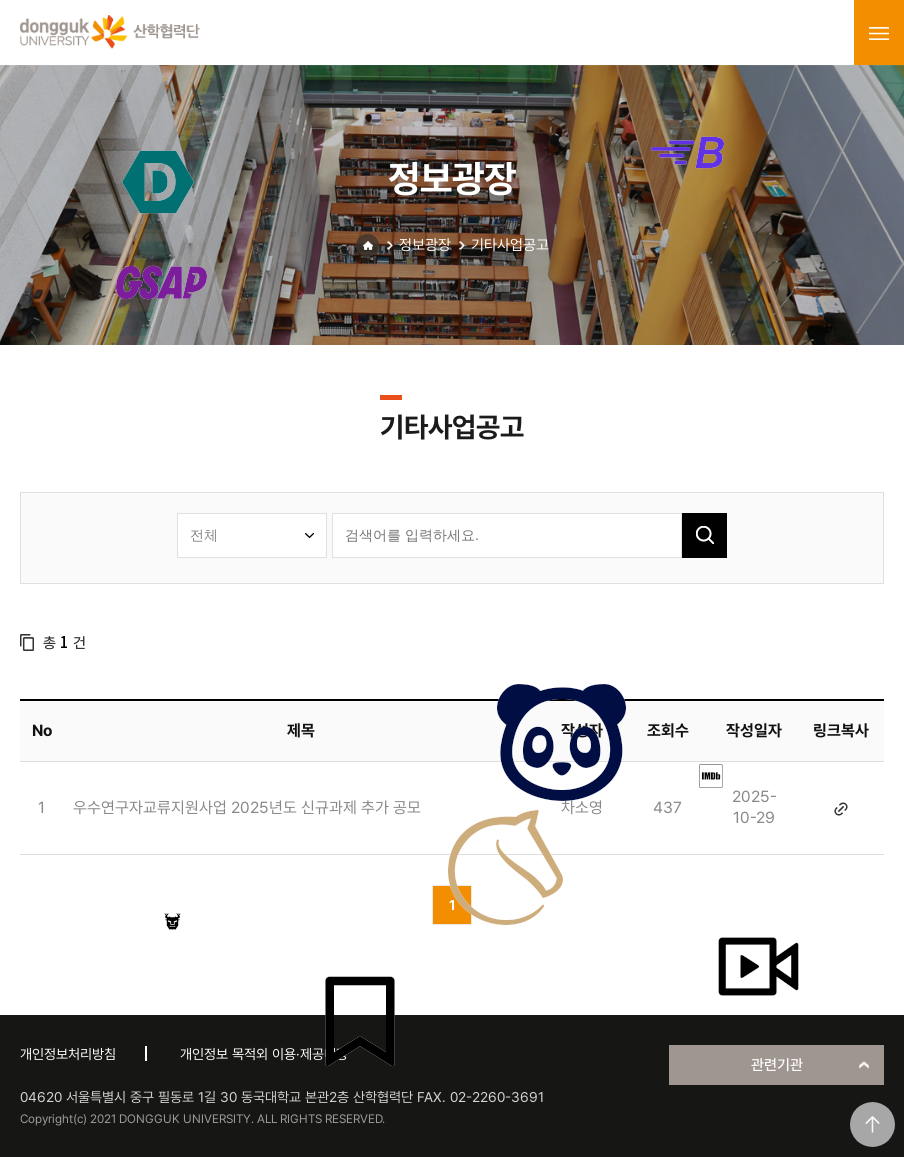 The height and width of the screenshot is (1157, 904). I want to click on link to devpost profile or portfolio, so click(158, 182).